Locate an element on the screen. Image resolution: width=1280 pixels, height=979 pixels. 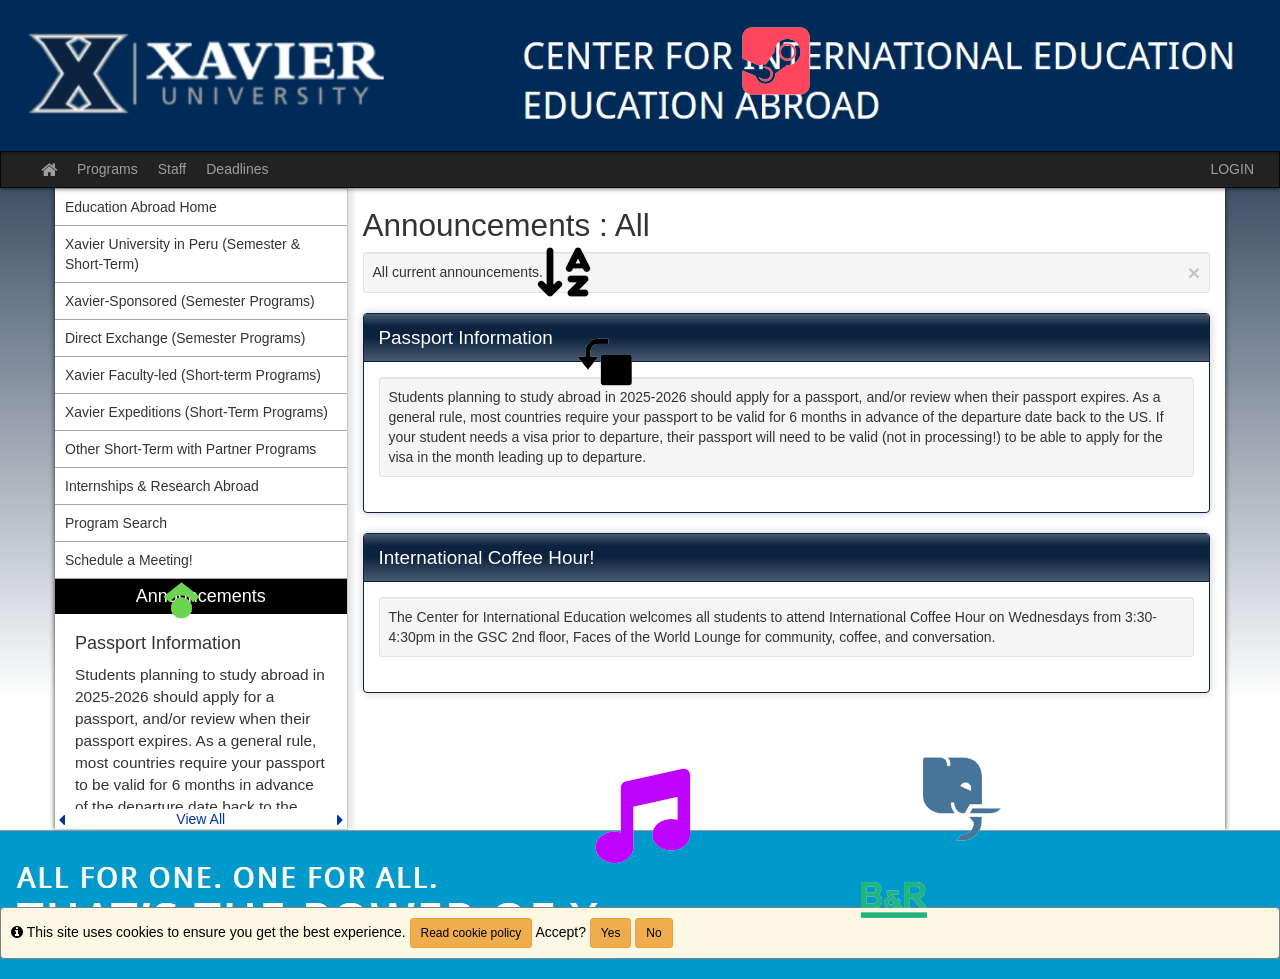
access music library or audio files is located at coordinates (646, 819).